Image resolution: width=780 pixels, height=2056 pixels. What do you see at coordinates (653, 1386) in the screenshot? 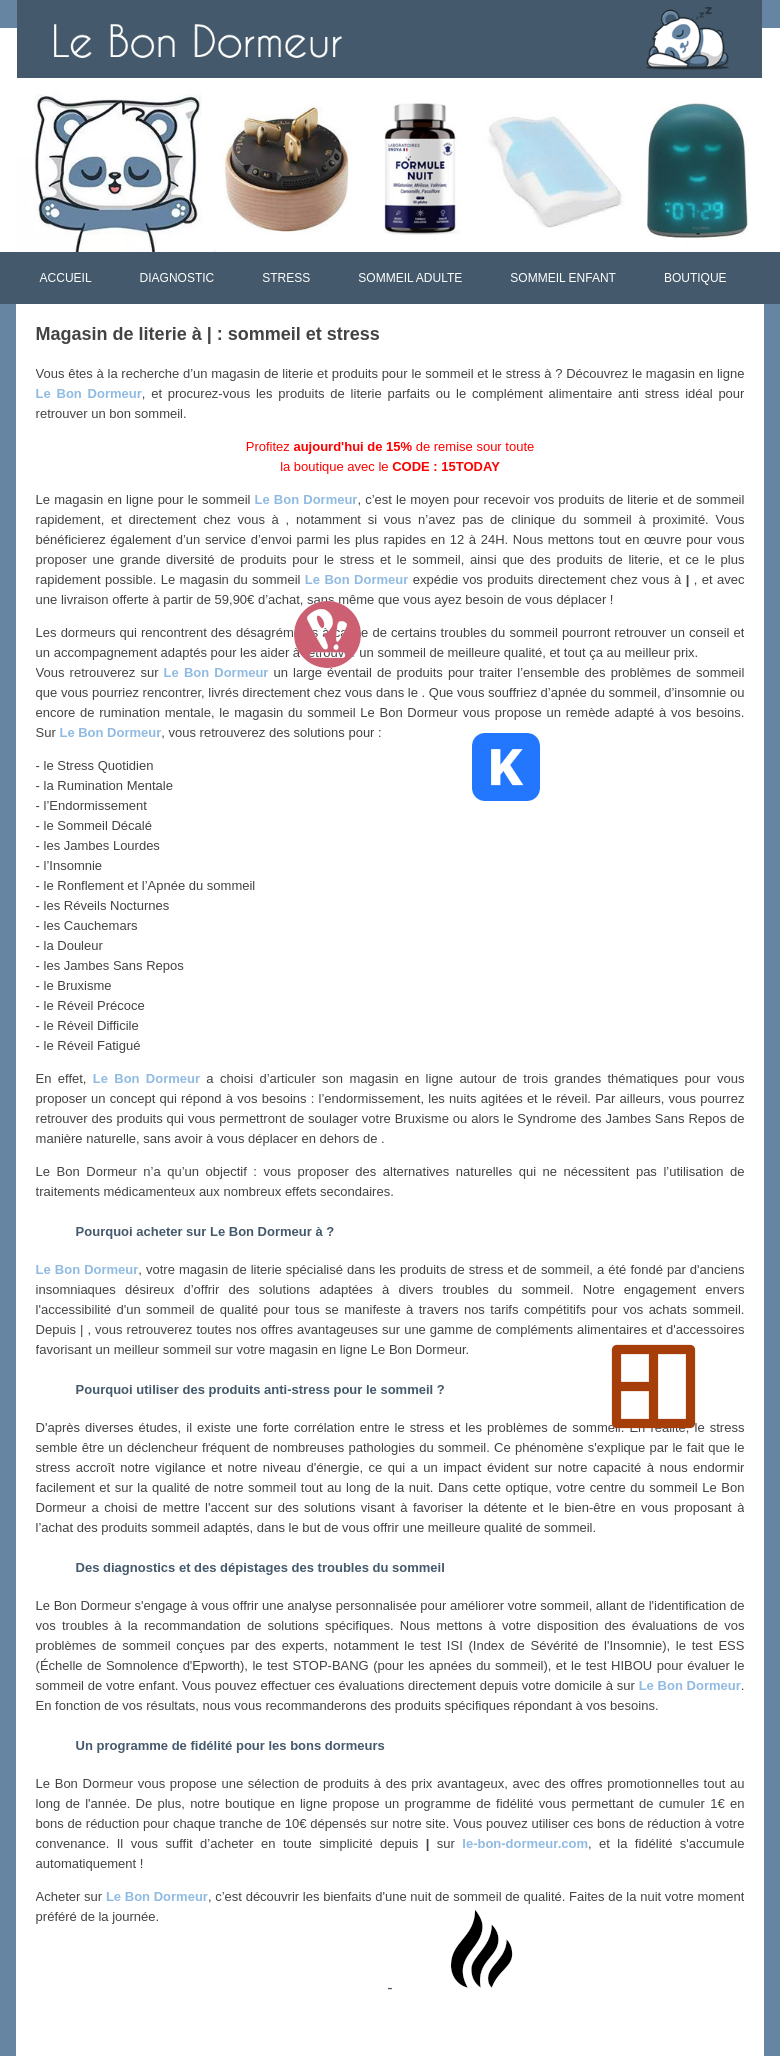
I see `switch to grid layout view` at bounding box center [653, 1386].